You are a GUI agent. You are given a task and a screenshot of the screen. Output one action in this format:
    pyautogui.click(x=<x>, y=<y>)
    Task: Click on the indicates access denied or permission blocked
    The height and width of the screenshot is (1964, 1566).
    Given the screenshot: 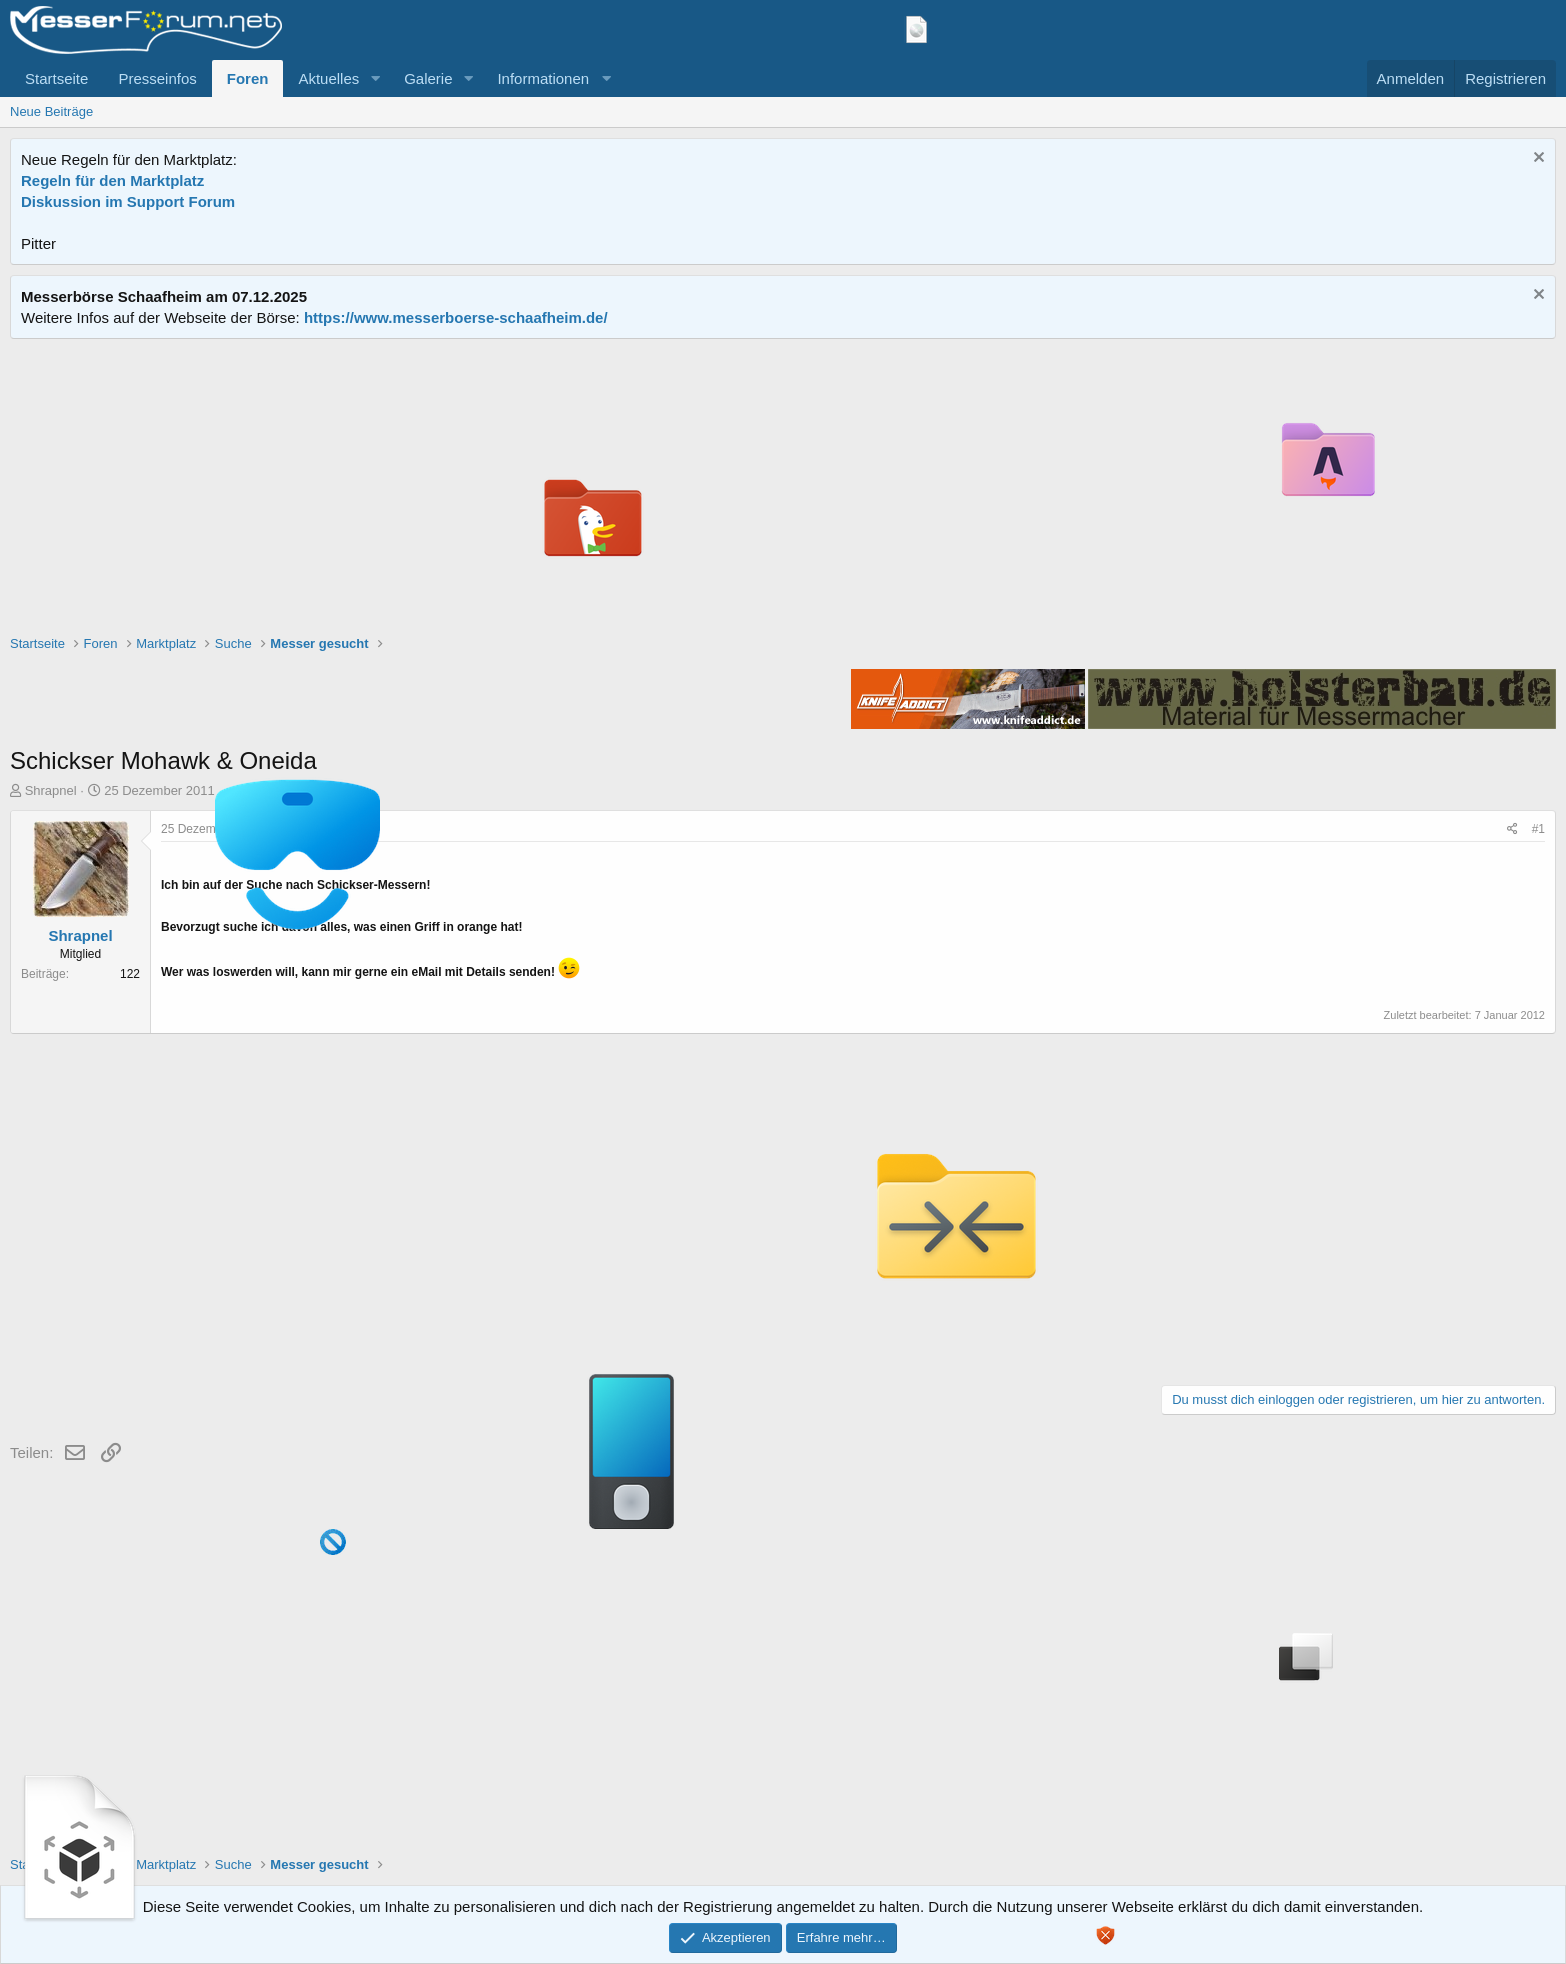 What is the action you would take?
    pyautogui.click(x=333, y=1542)
    